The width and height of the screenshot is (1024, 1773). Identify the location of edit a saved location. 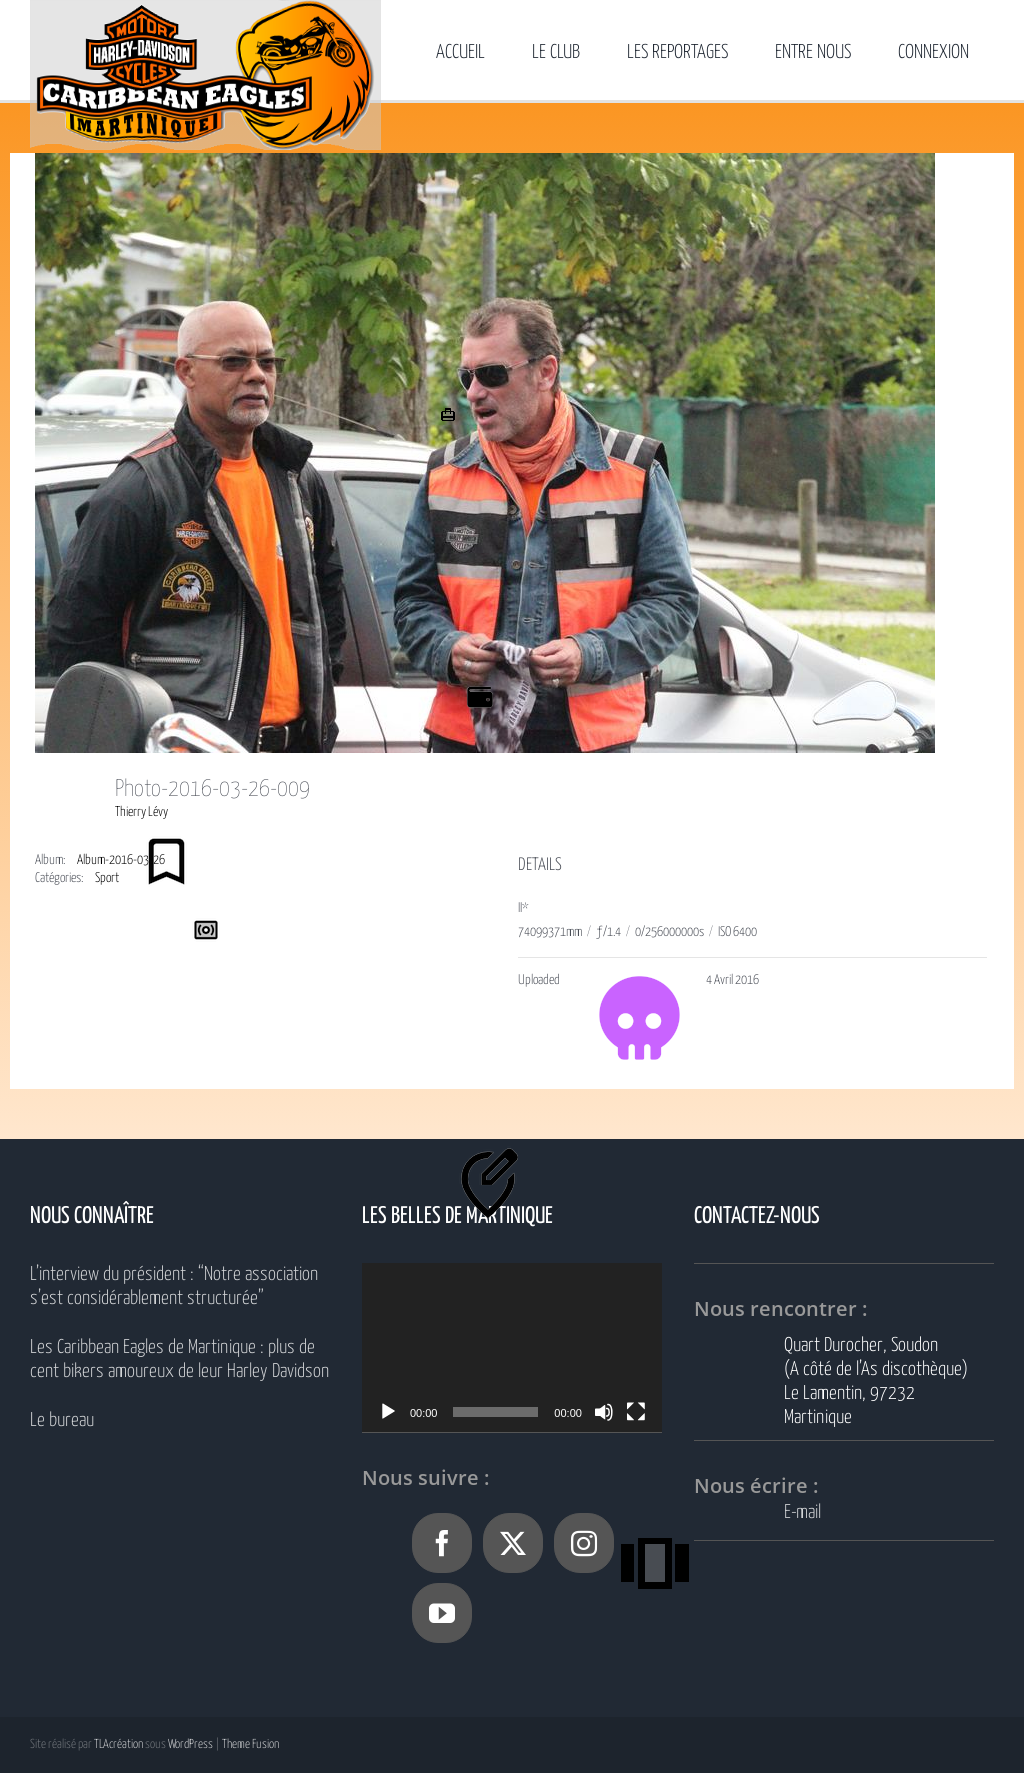
(488, 1185).